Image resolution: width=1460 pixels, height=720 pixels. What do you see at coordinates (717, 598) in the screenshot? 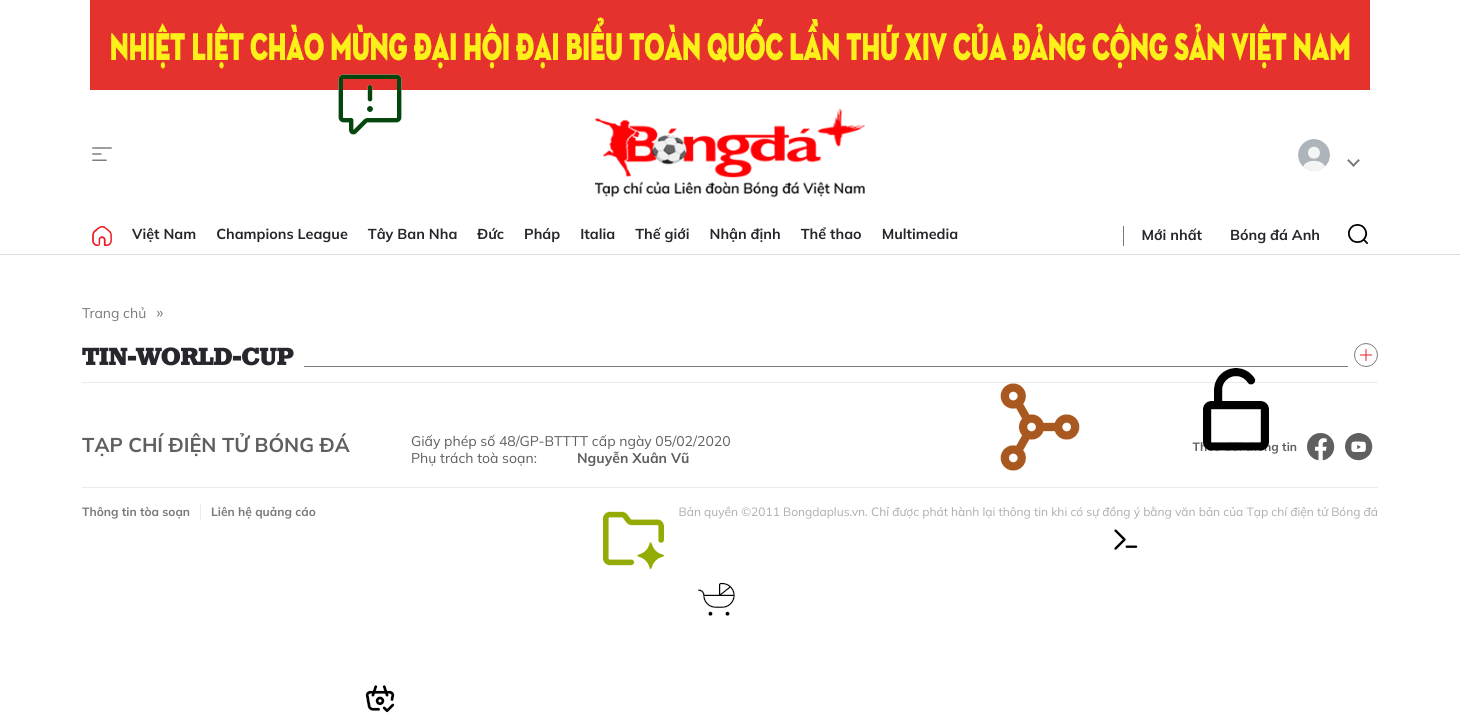
I see `access baby or parenting-related features` at bounding box center [717, 598].